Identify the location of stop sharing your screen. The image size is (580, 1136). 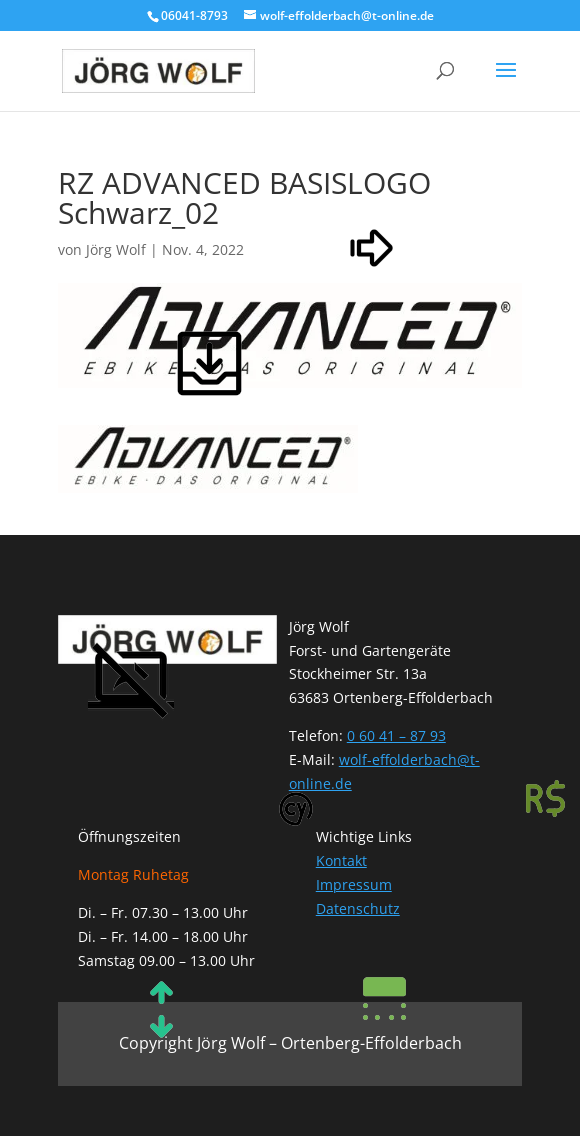
(131, 680).